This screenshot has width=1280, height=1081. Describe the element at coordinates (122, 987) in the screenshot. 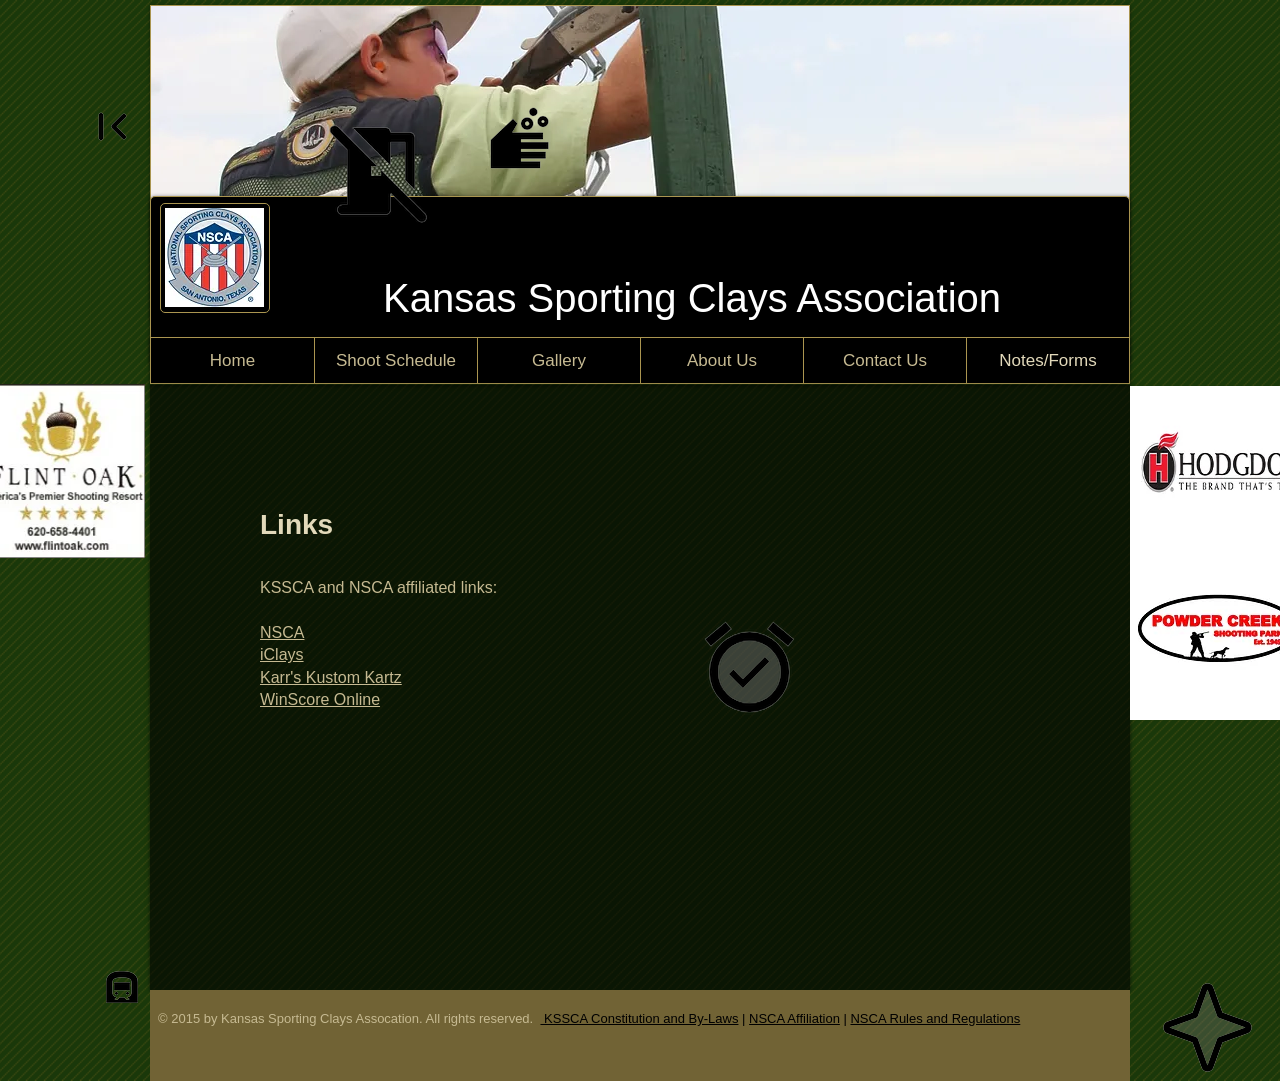

I see `view subway or metro transit options` at that location.